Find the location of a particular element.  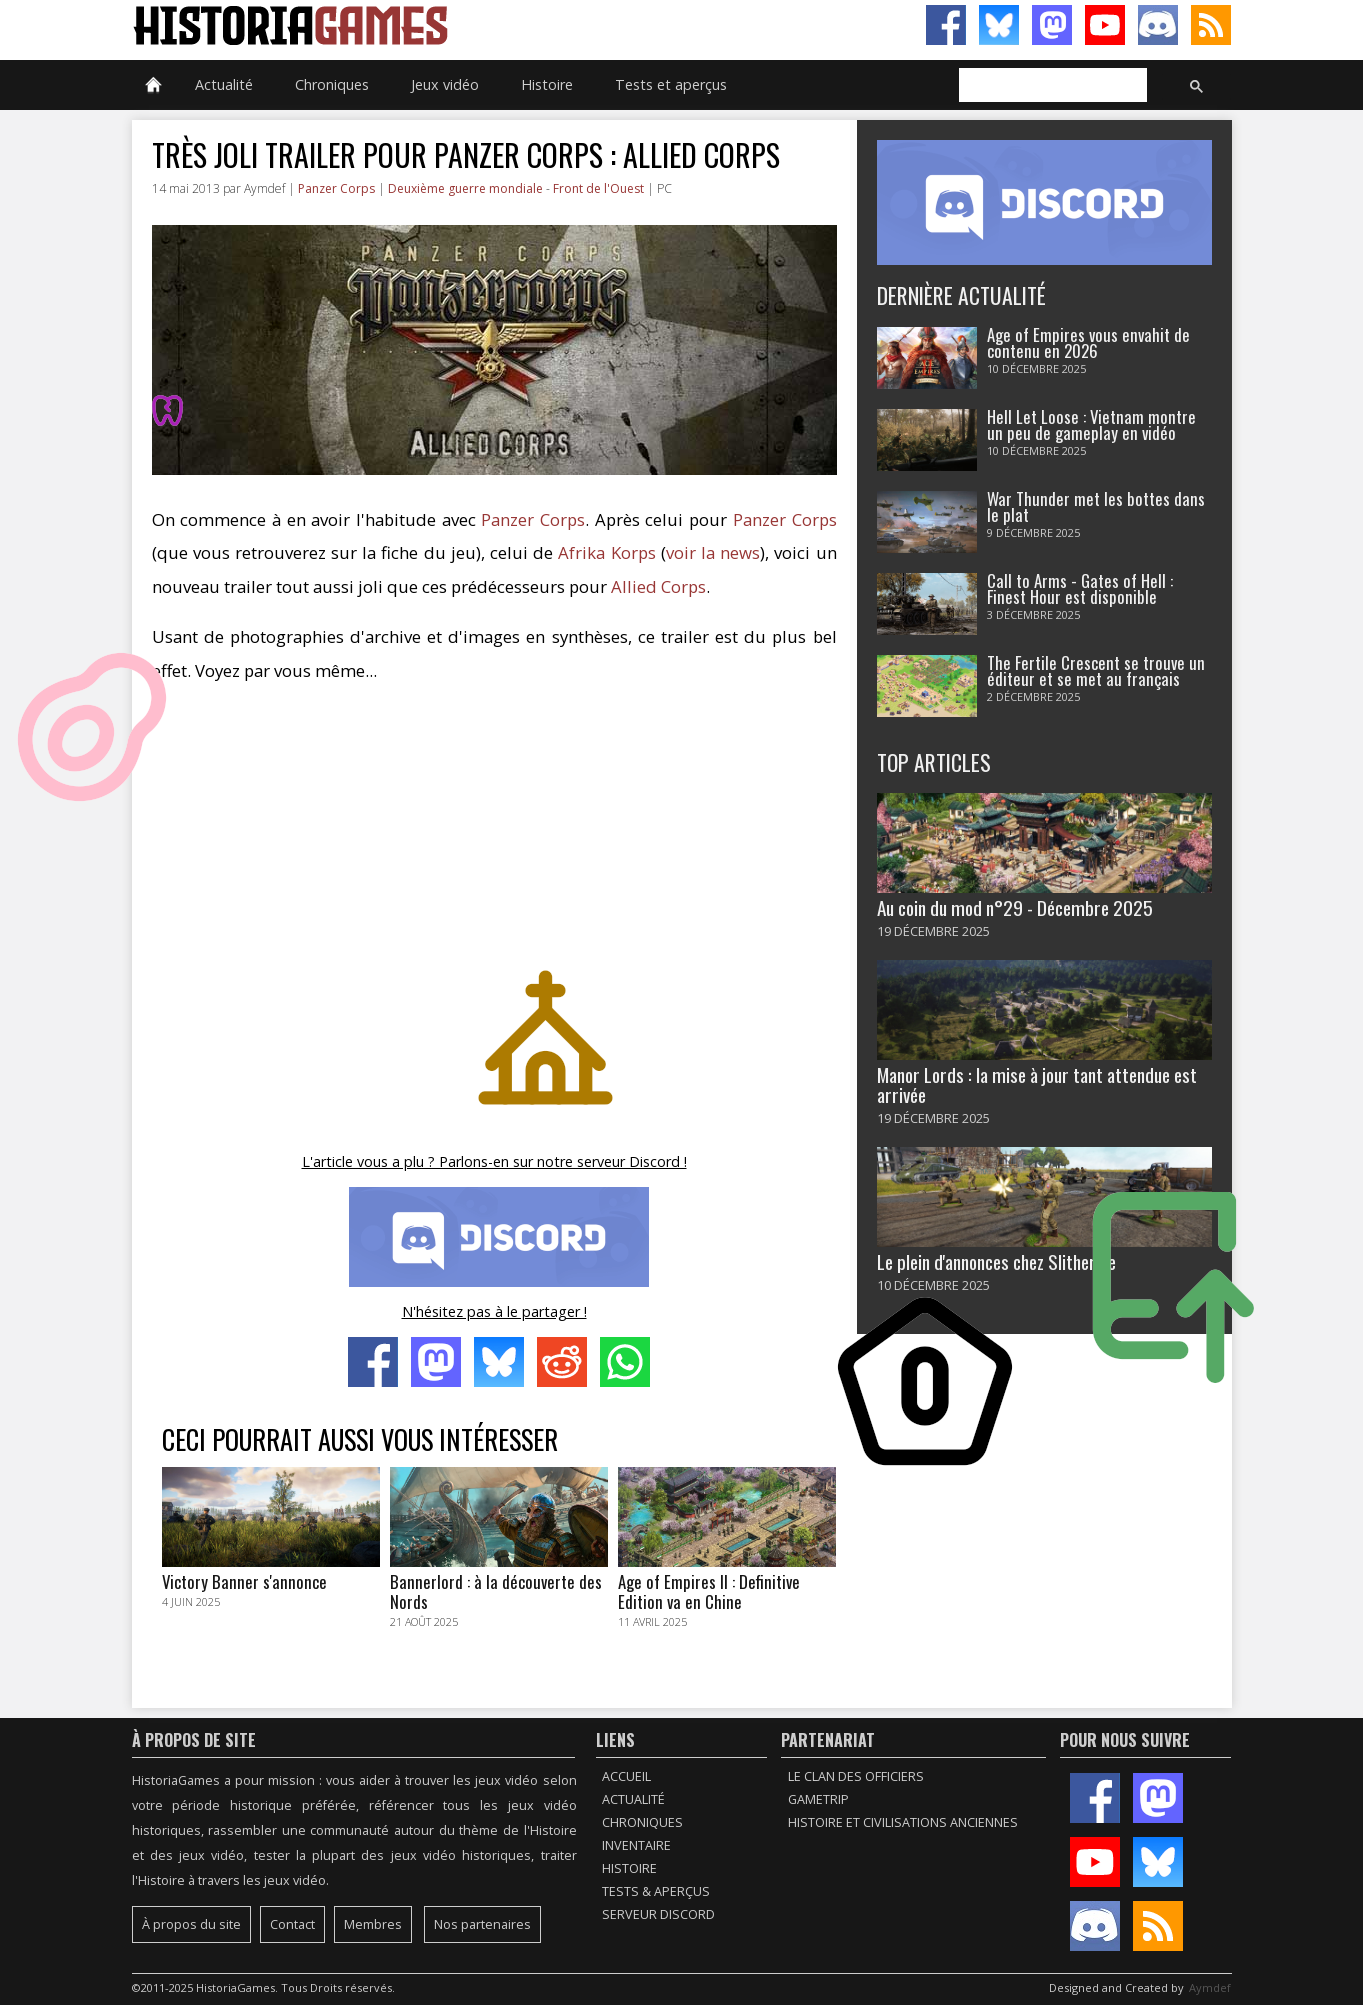

select avocado as a food preference or ingredient is located at coordinates (92, 727).